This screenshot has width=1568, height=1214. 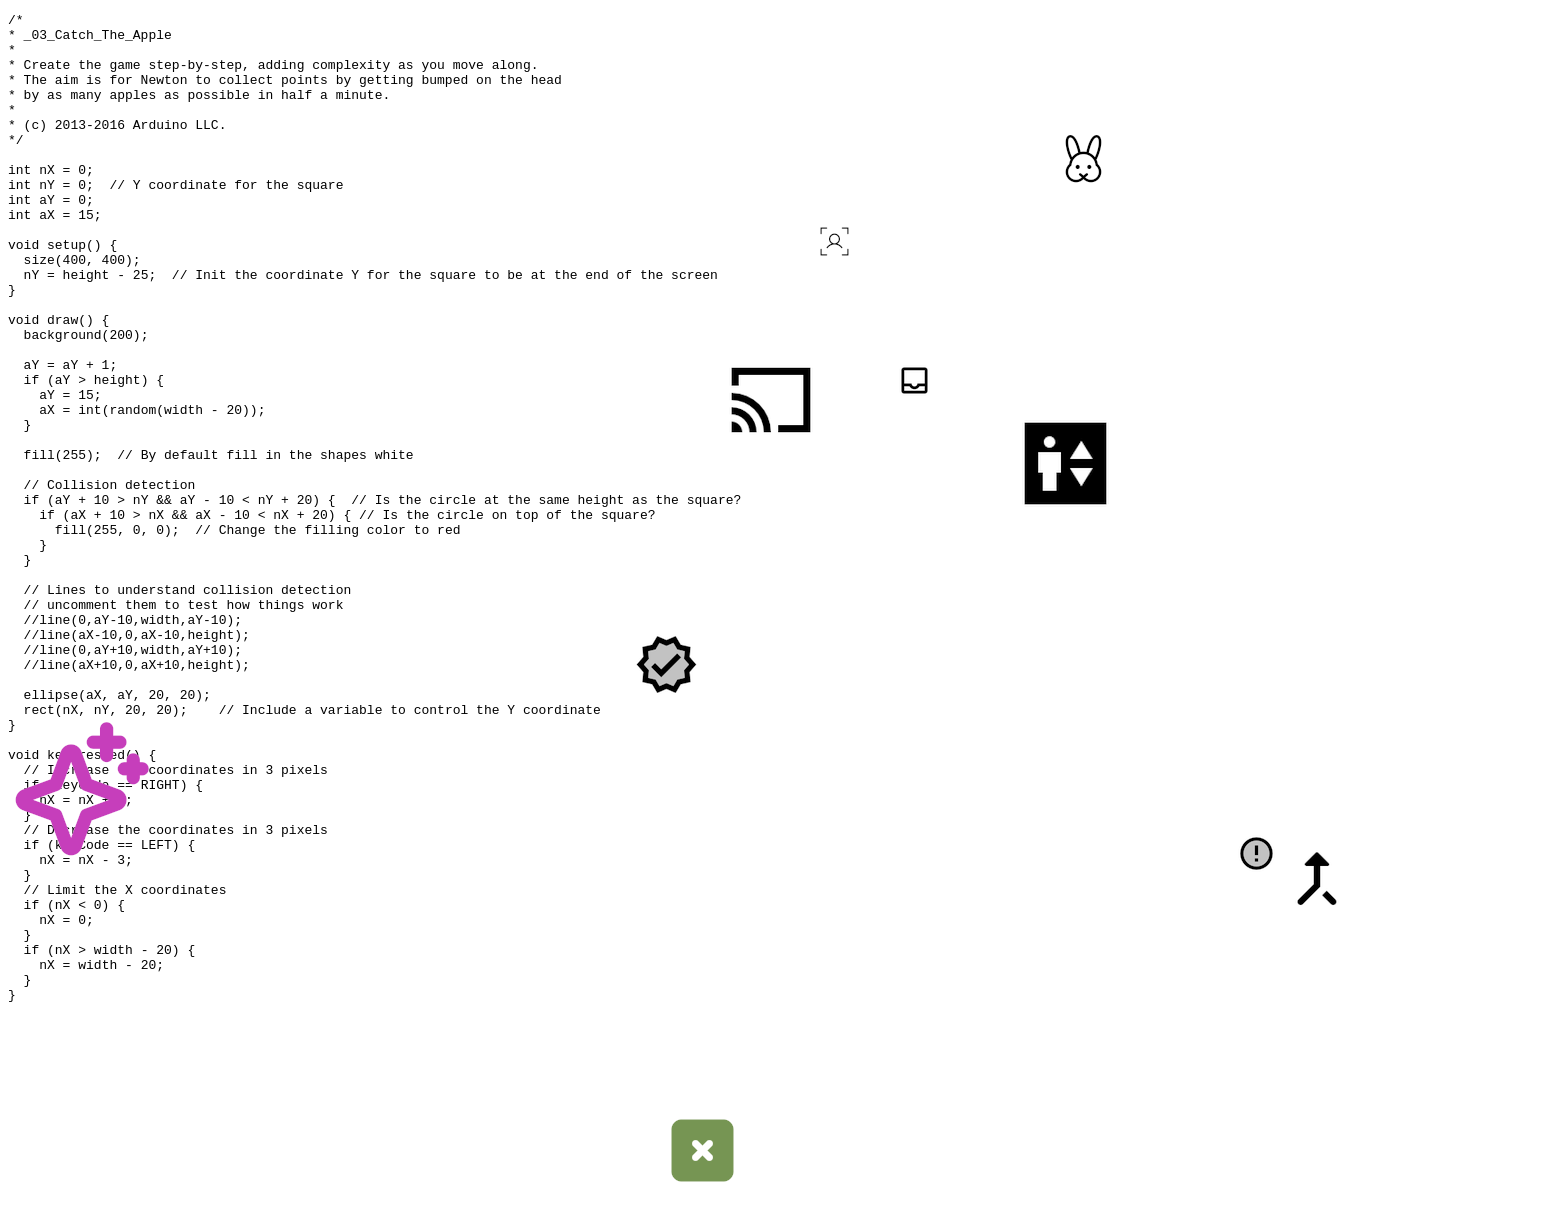 I want to click on close or dismiss a modal window, so click(x=702, y=1150).